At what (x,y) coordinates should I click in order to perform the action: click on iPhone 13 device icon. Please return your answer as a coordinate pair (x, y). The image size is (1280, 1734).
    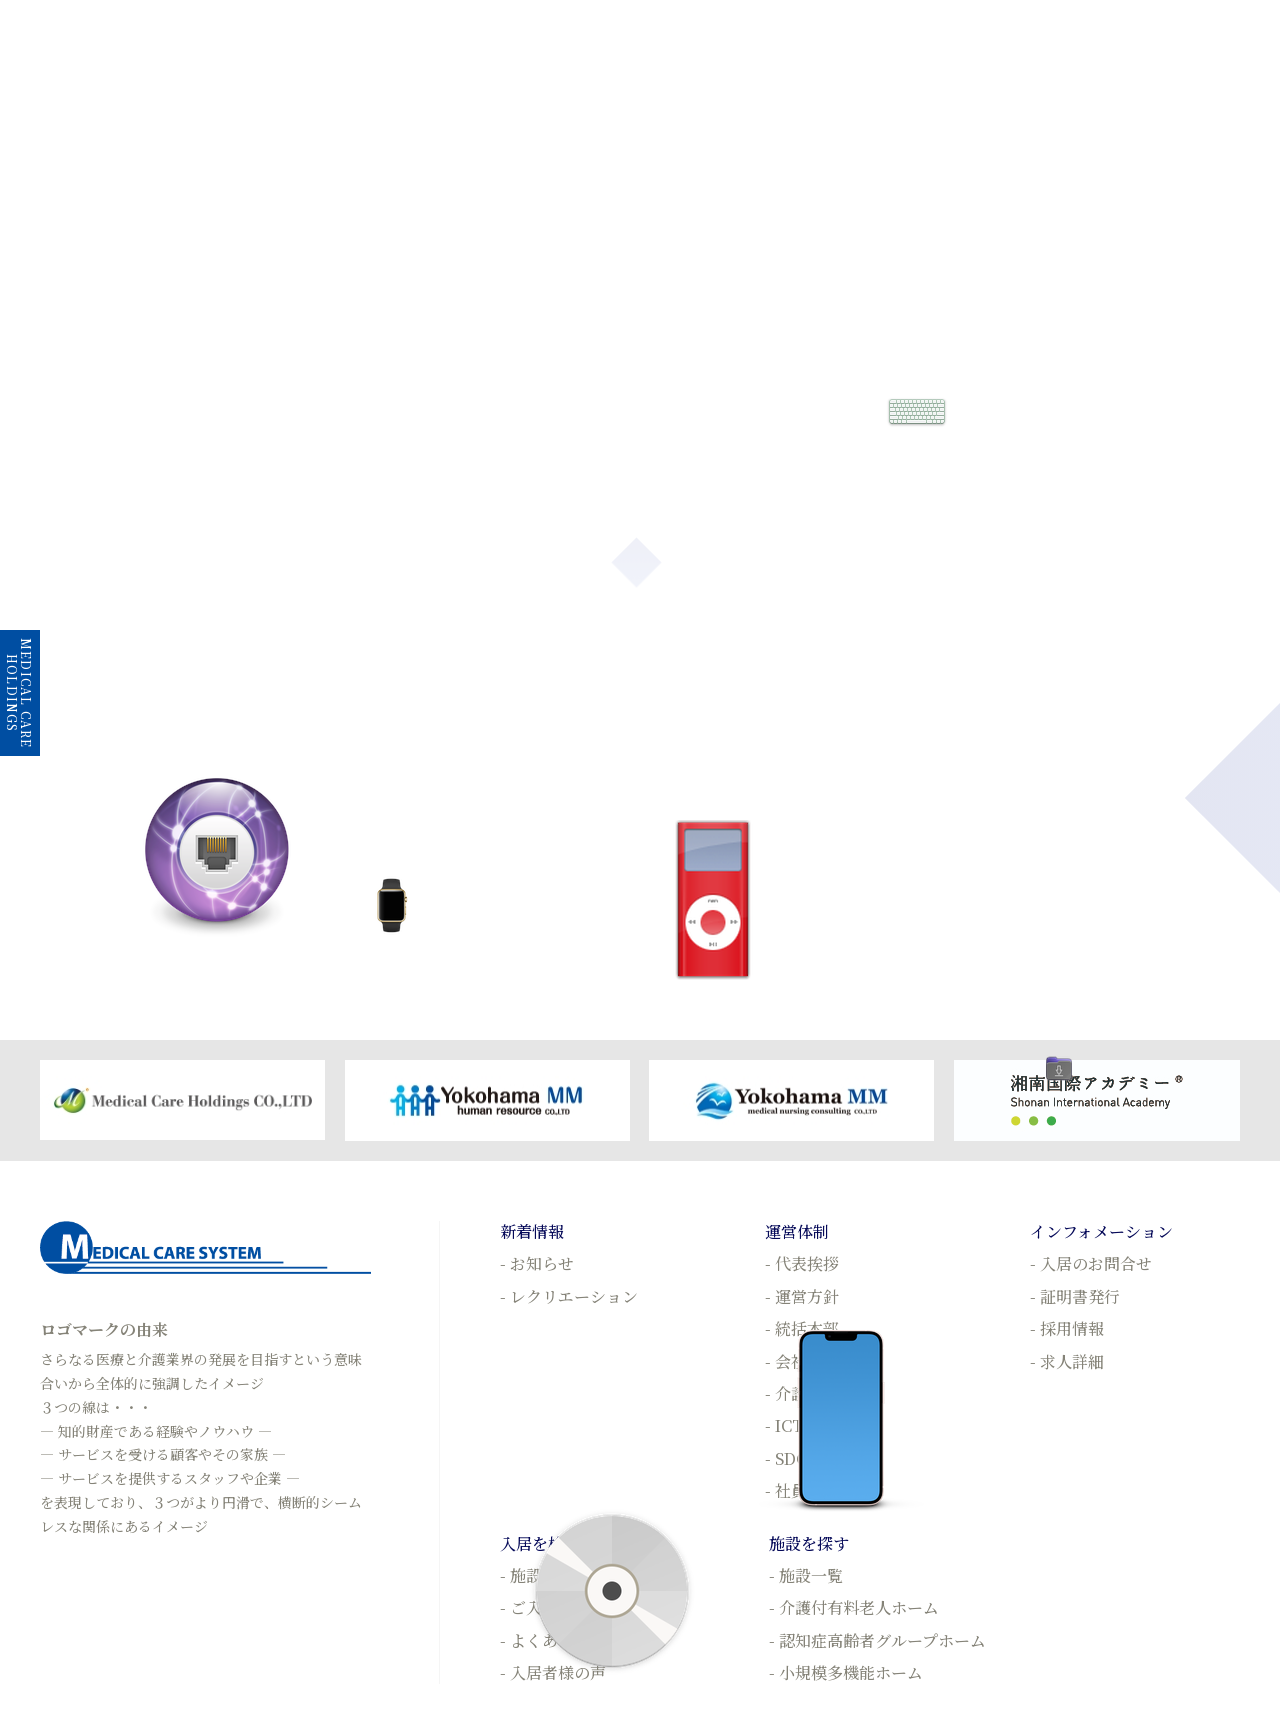
    Looking at the image, I should click on (841, 1421).